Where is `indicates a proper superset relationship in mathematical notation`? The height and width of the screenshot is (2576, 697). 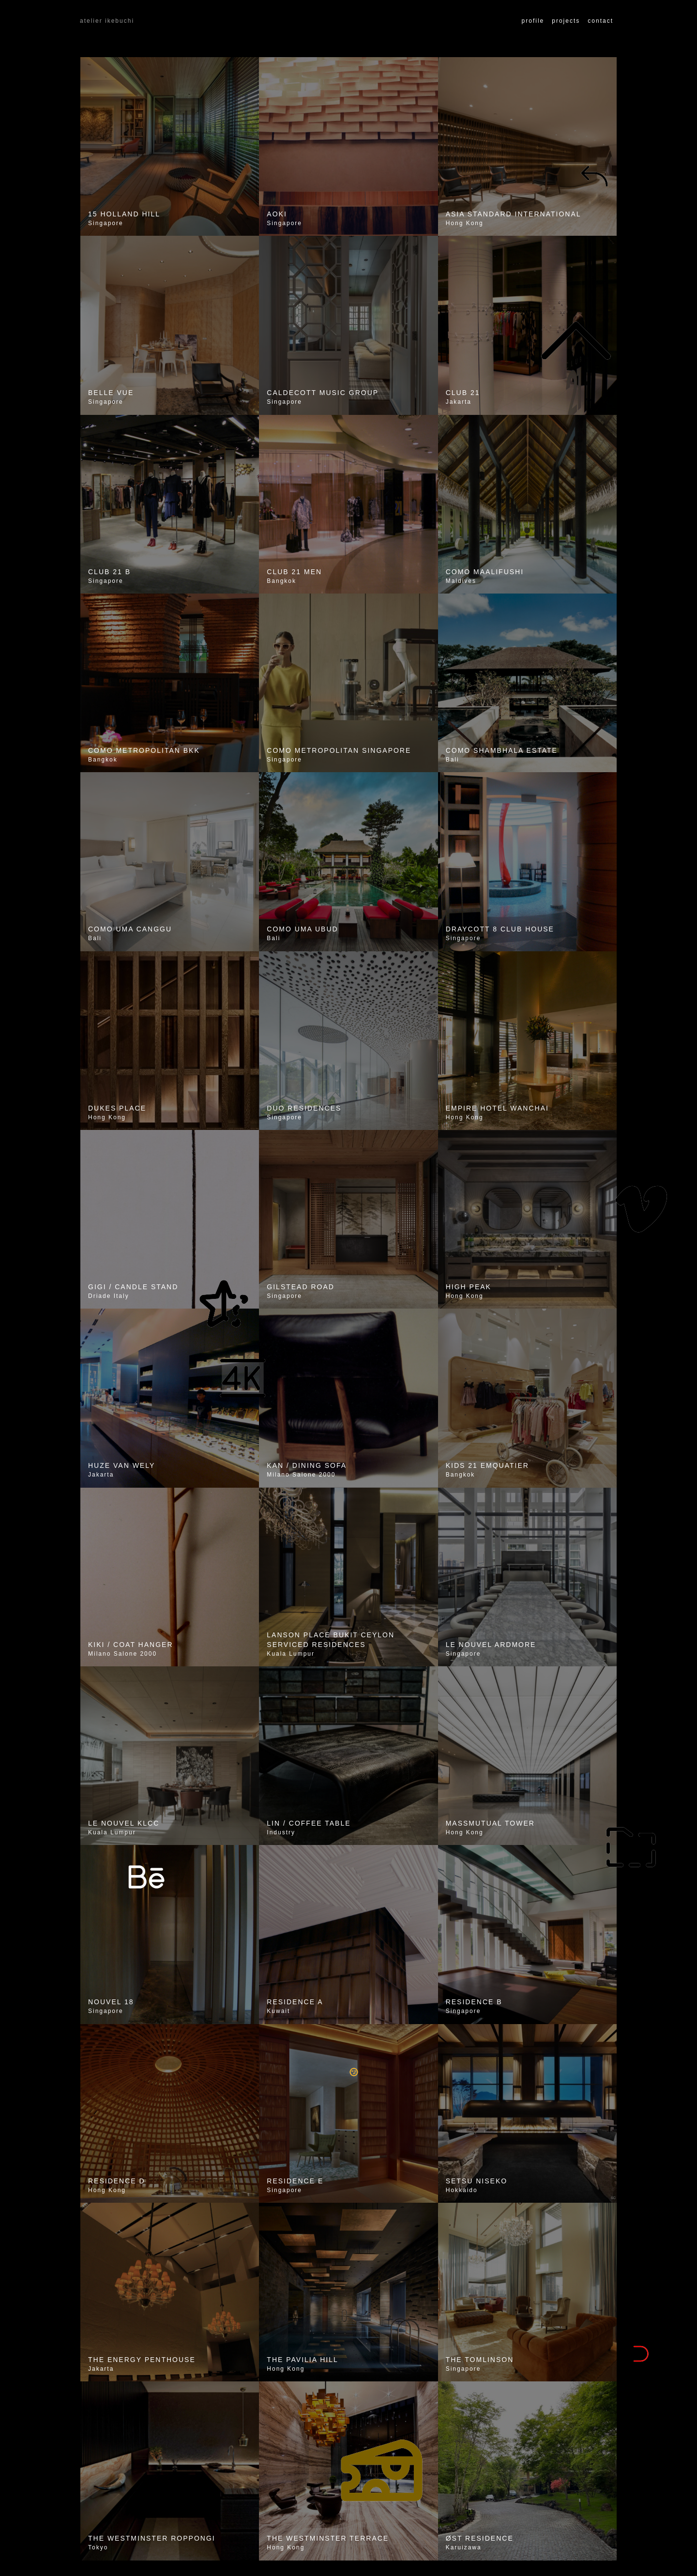 indicates a proper superset relationship in mathematical notation is located at coordinates (640, 2354).